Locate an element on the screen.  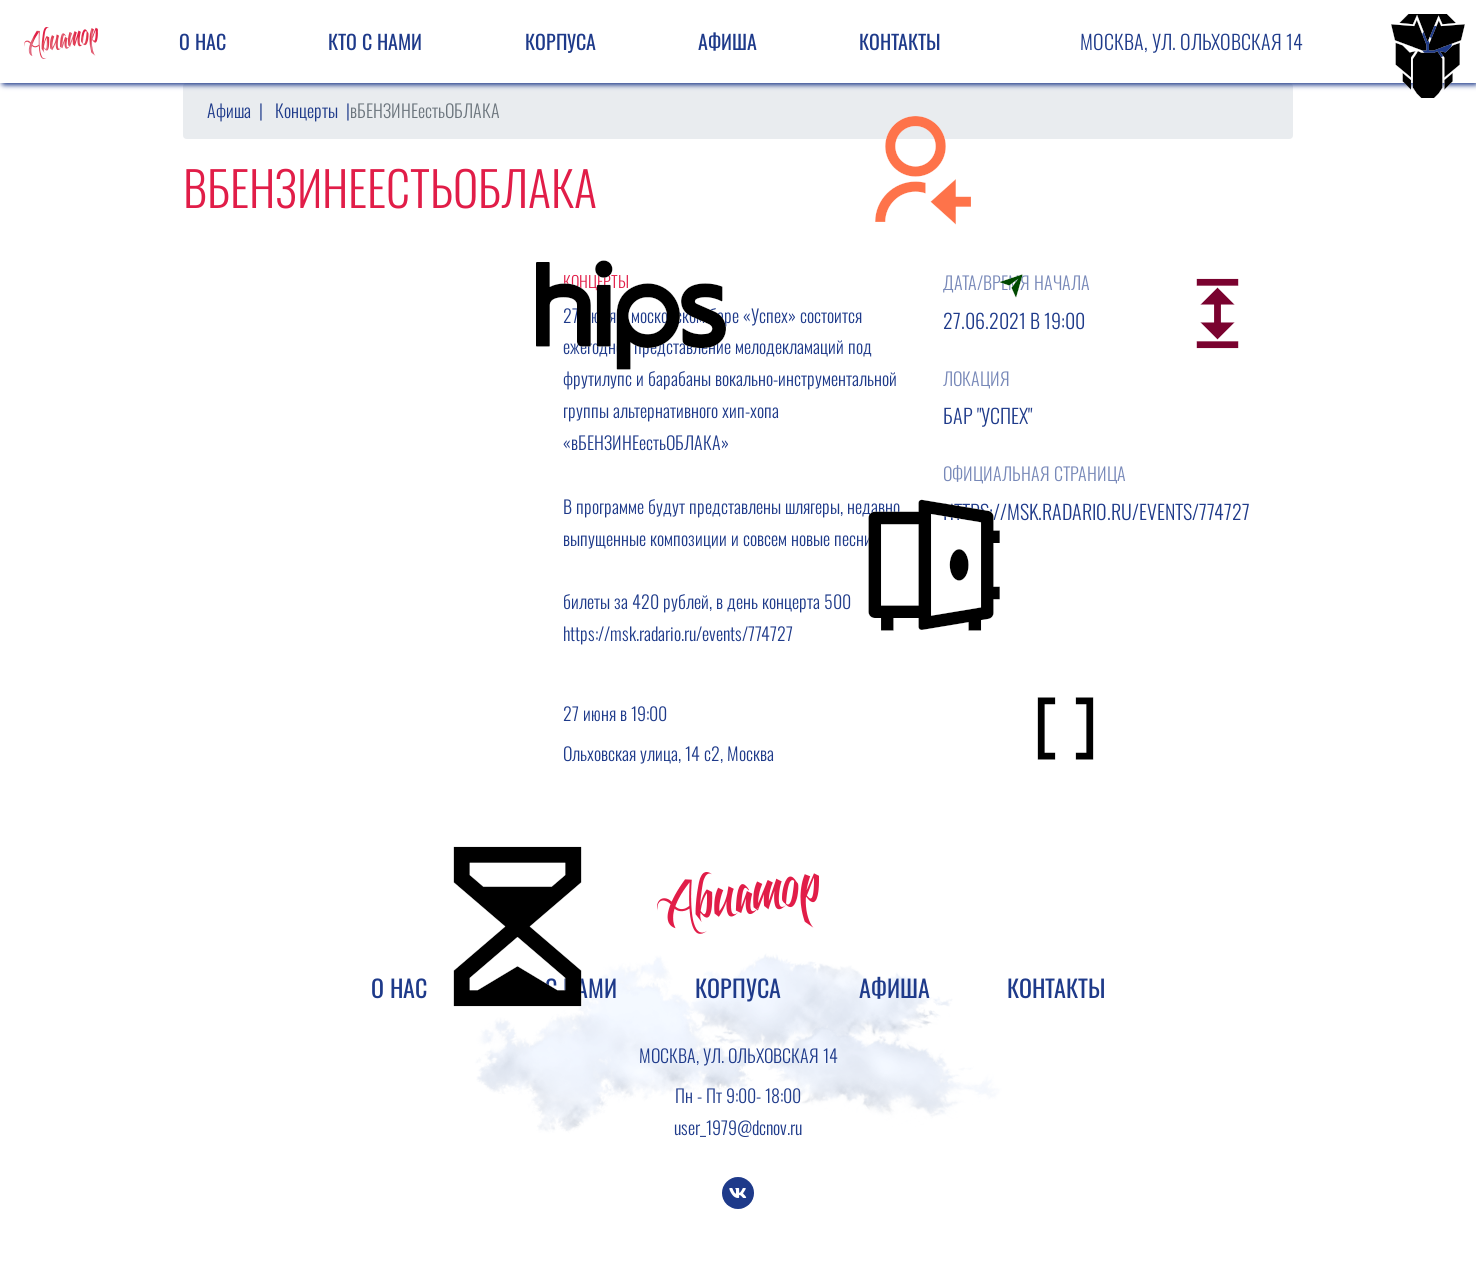
indicates a process is in progress or loading is located at coordinates (517, 926).